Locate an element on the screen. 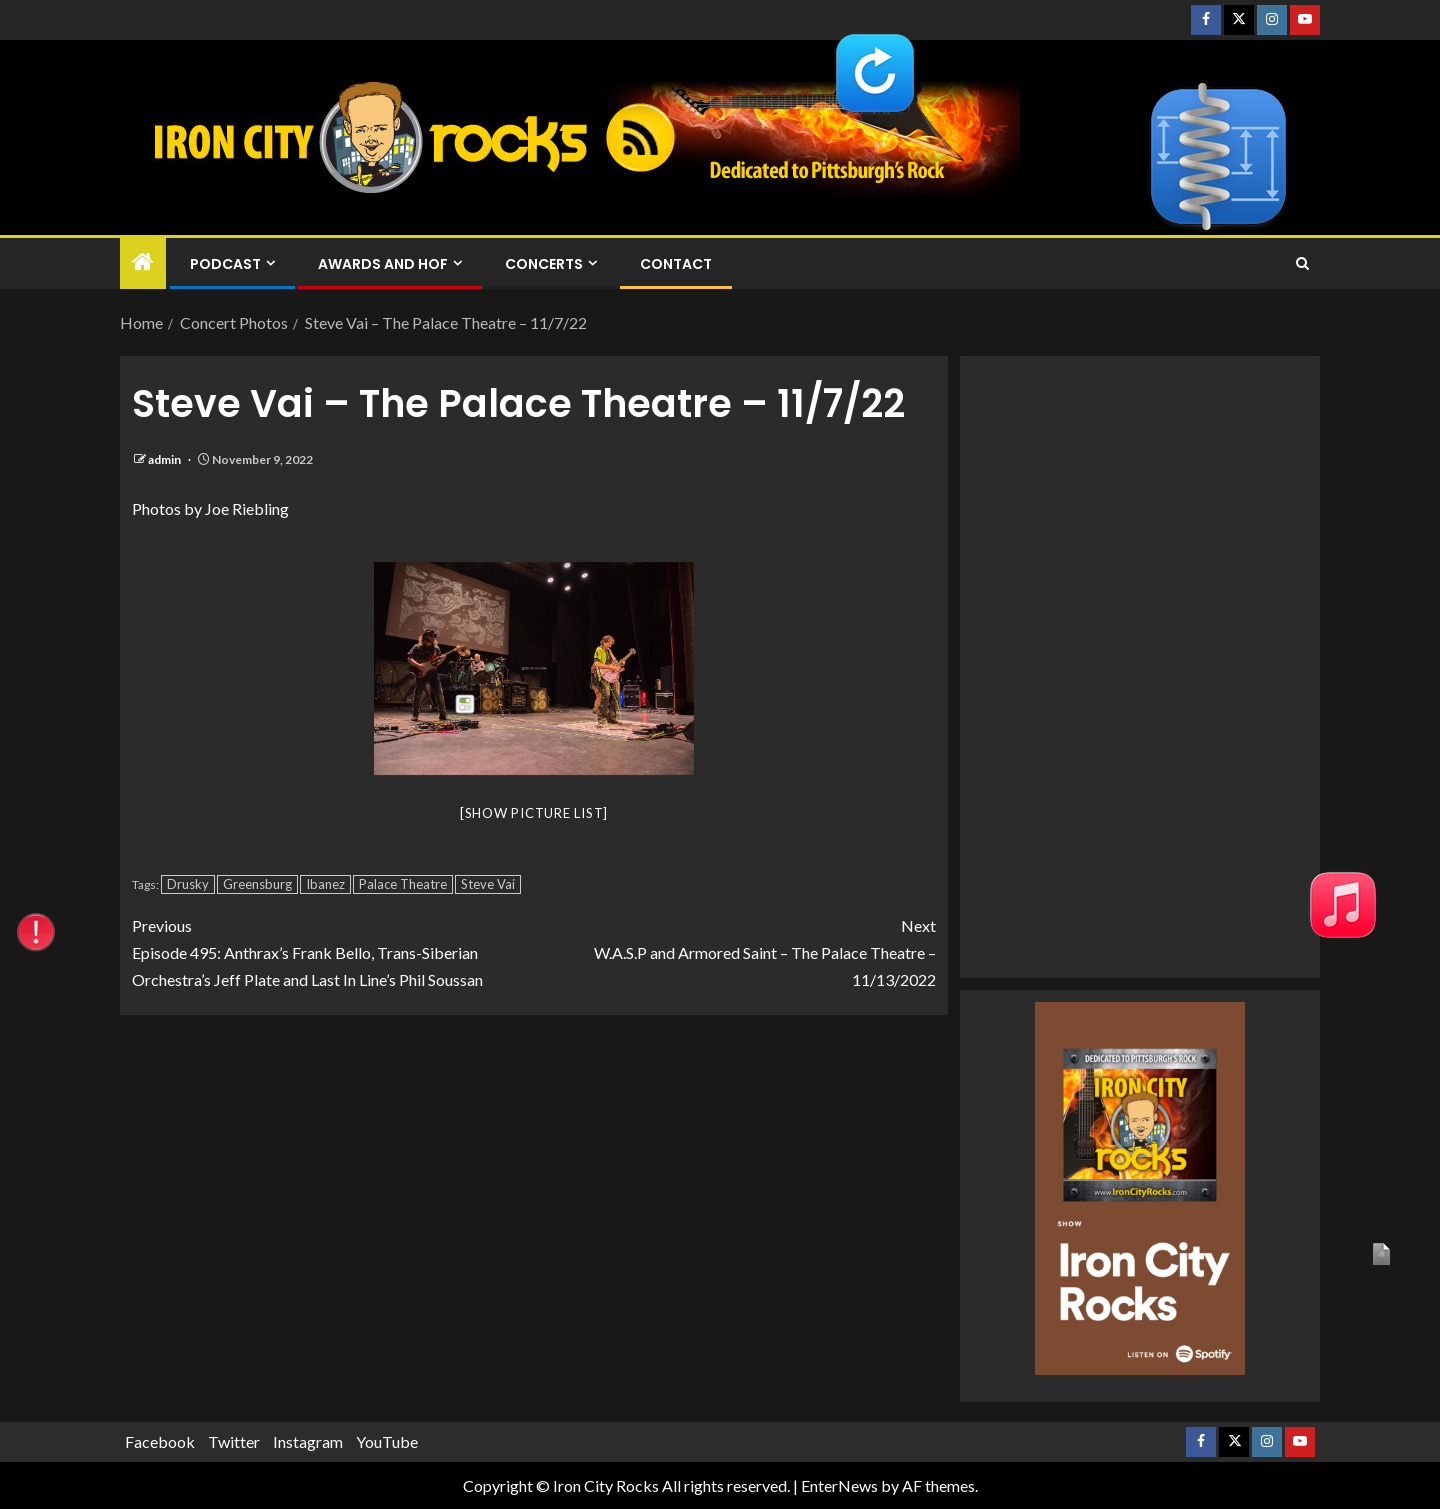 This screenshot has height=1509, width=1440. report a system crash or error is located at coordinates (36, 932).